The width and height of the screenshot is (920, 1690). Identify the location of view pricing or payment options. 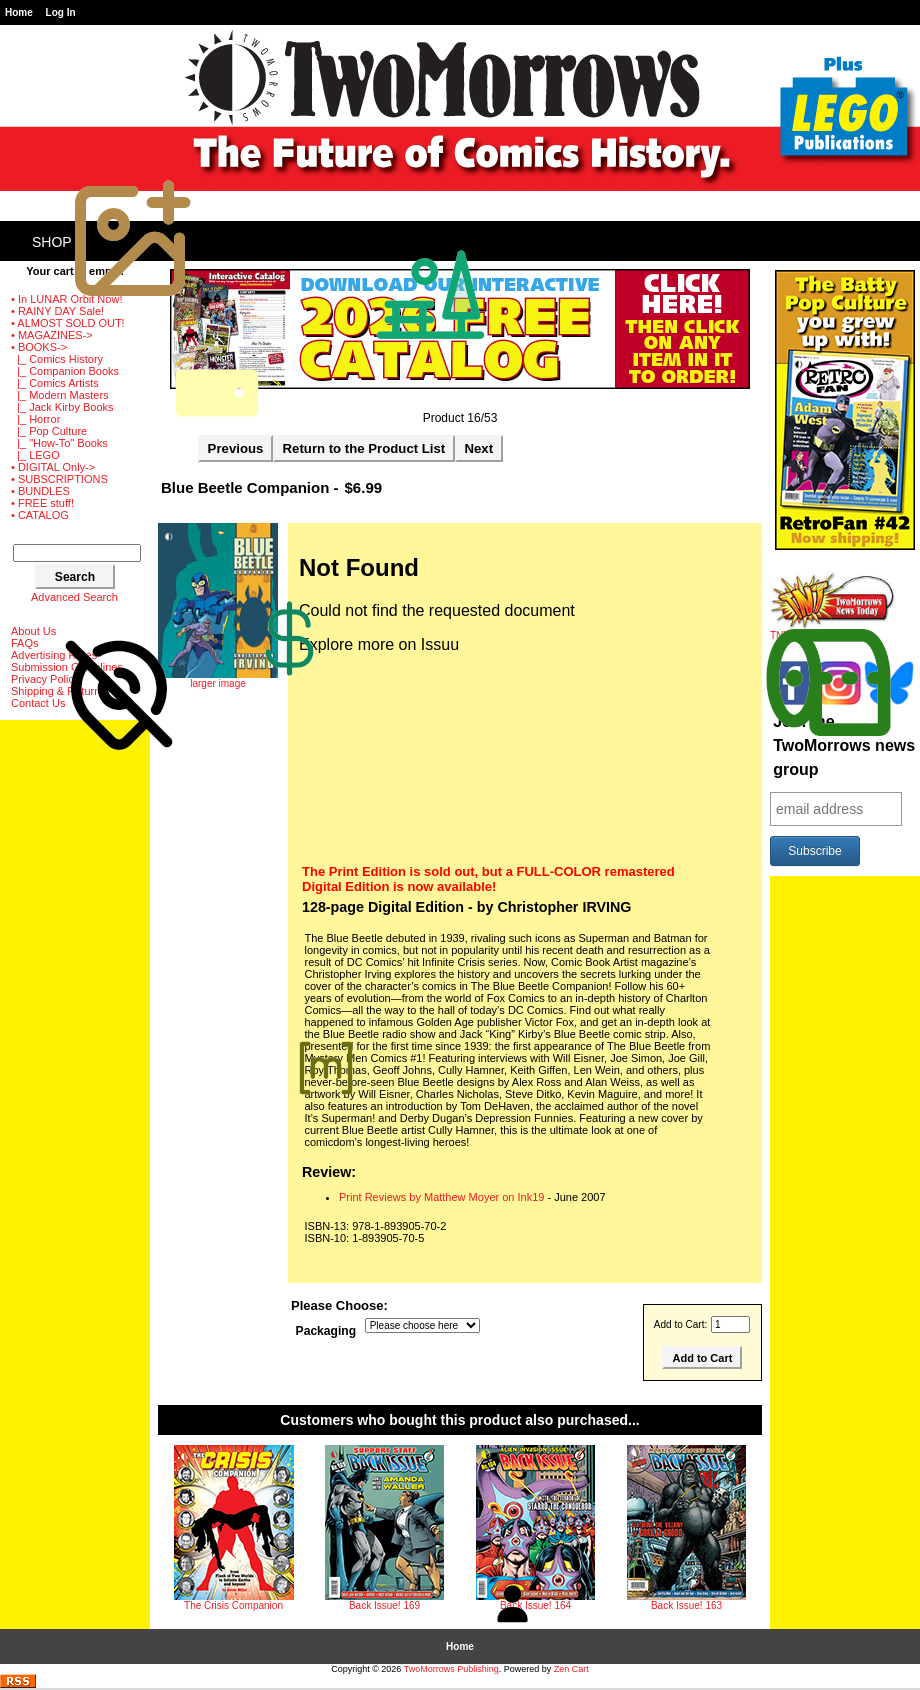
(289, 638).